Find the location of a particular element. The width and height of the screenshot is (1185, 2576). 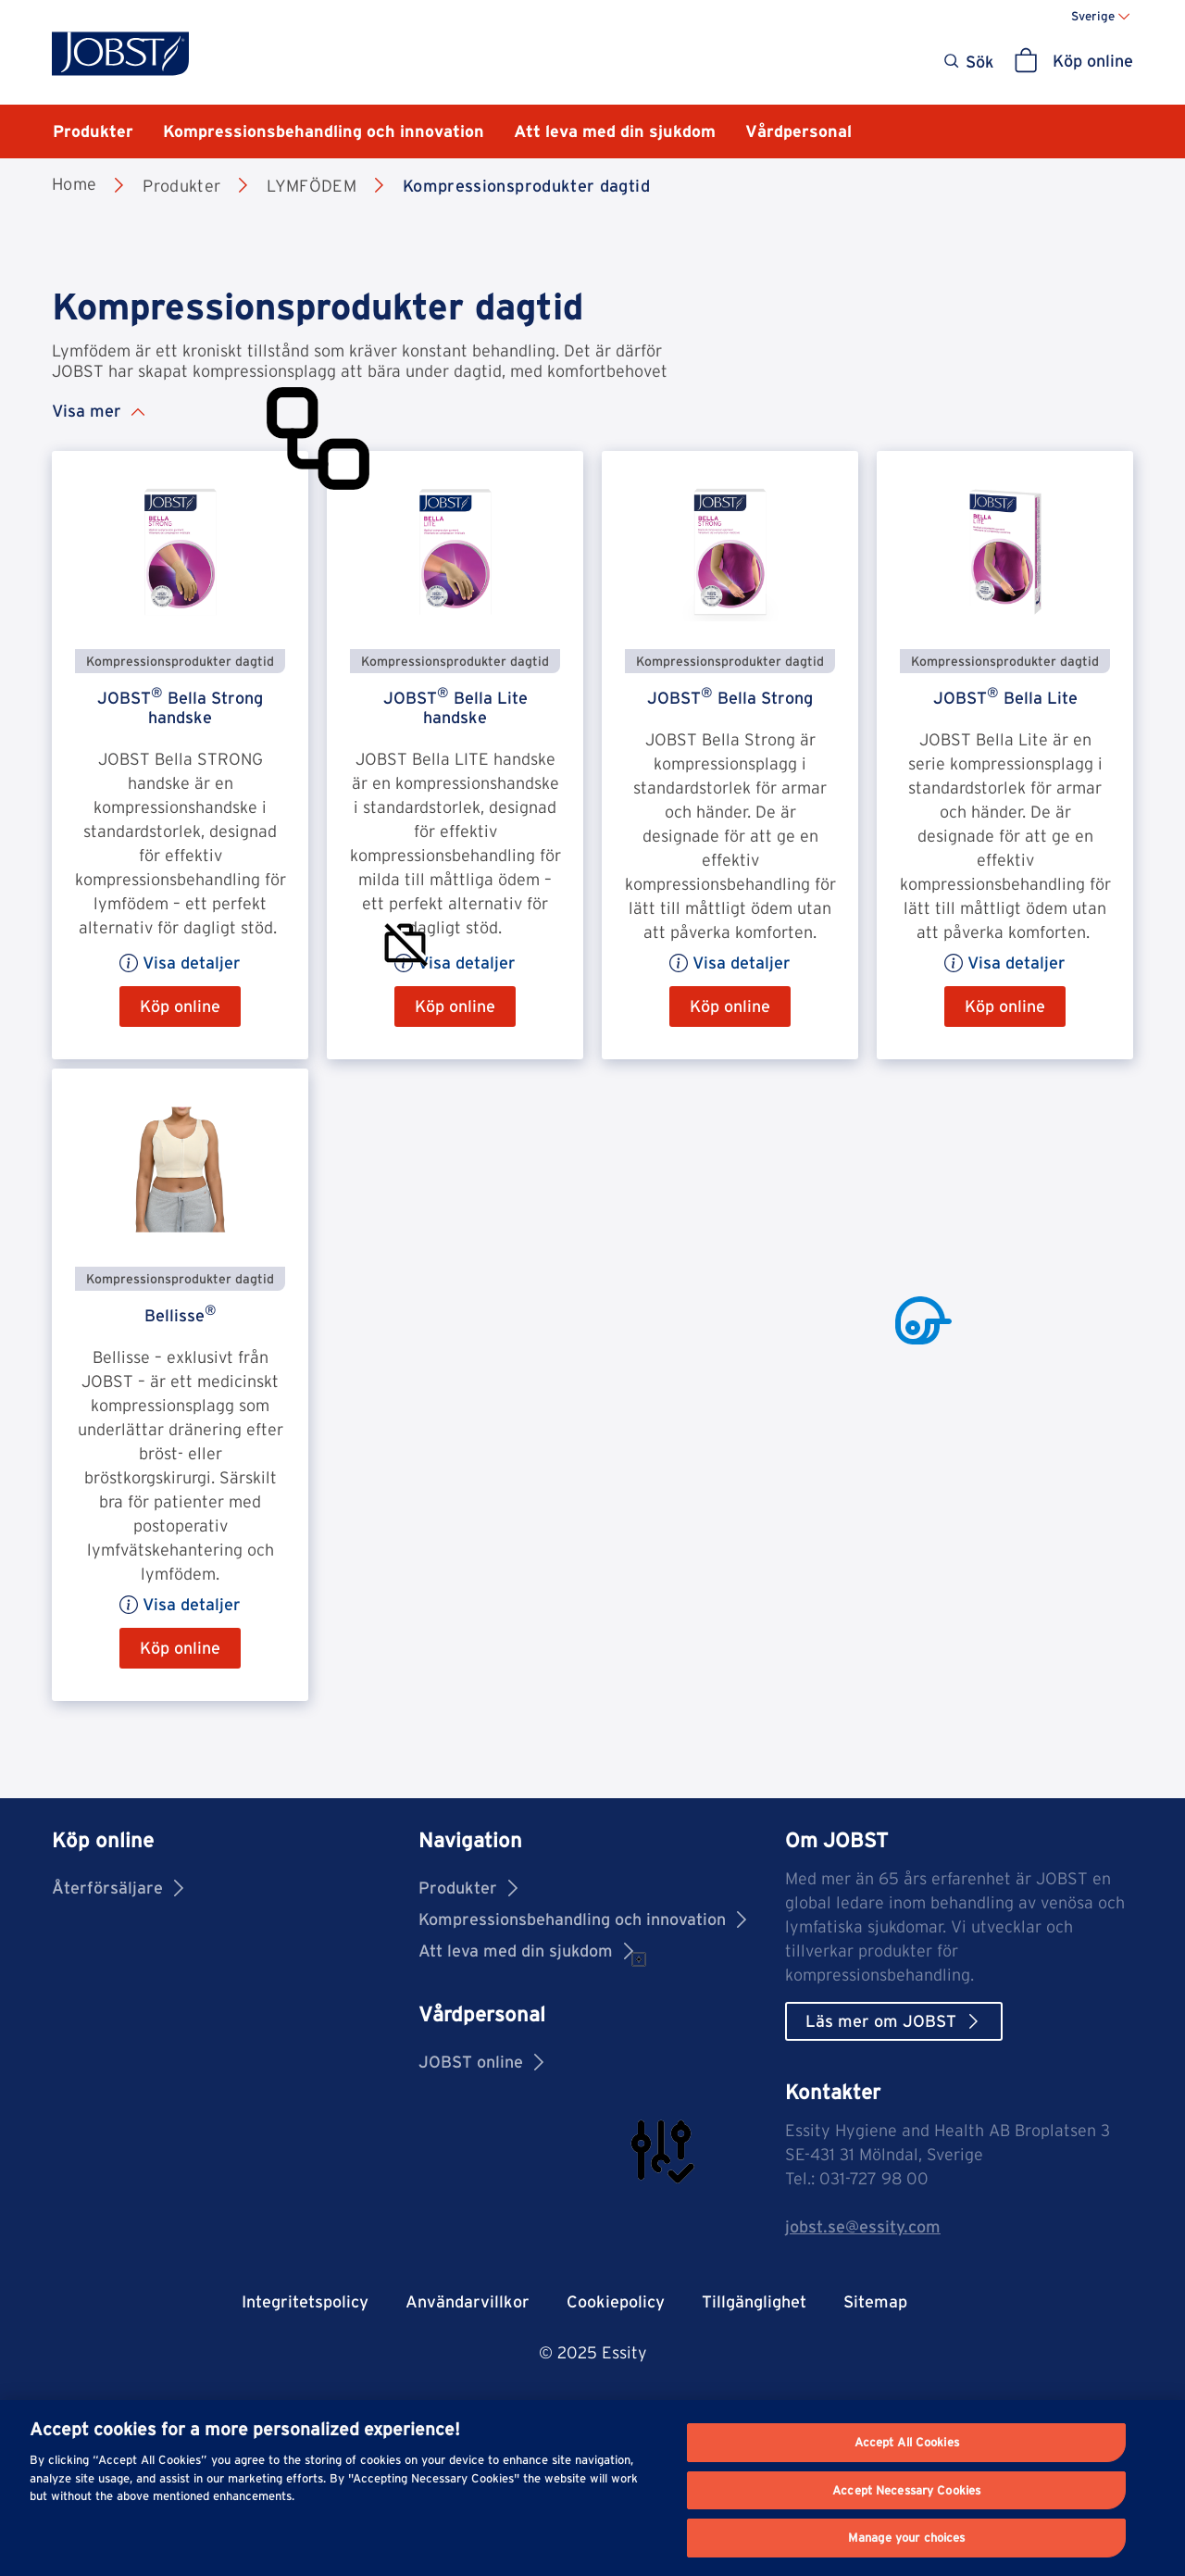

access baseball or sports-related content is located at coordinates (922, 1321).